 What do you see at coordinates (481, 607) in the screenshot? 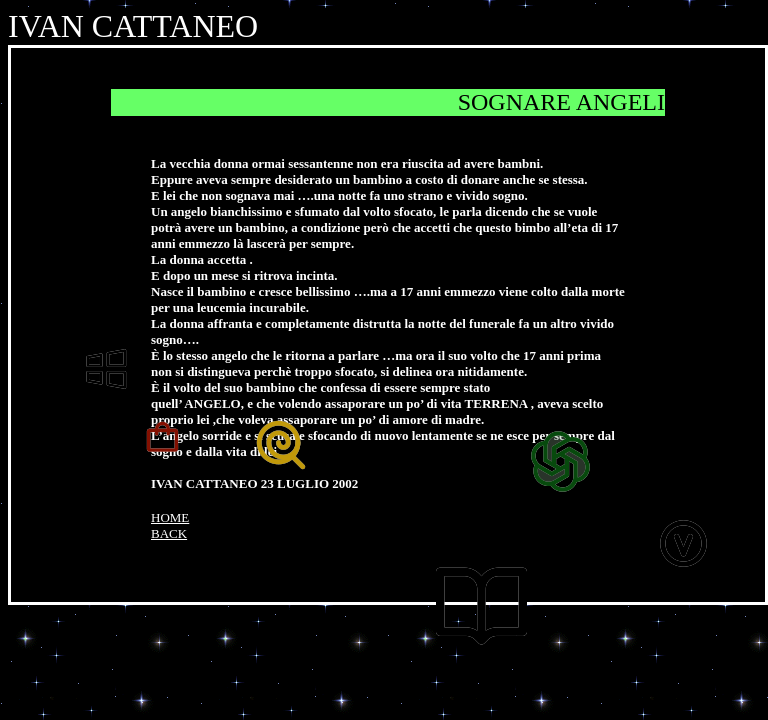
I see `access documentation or readme` at bounding box center [481, 607].